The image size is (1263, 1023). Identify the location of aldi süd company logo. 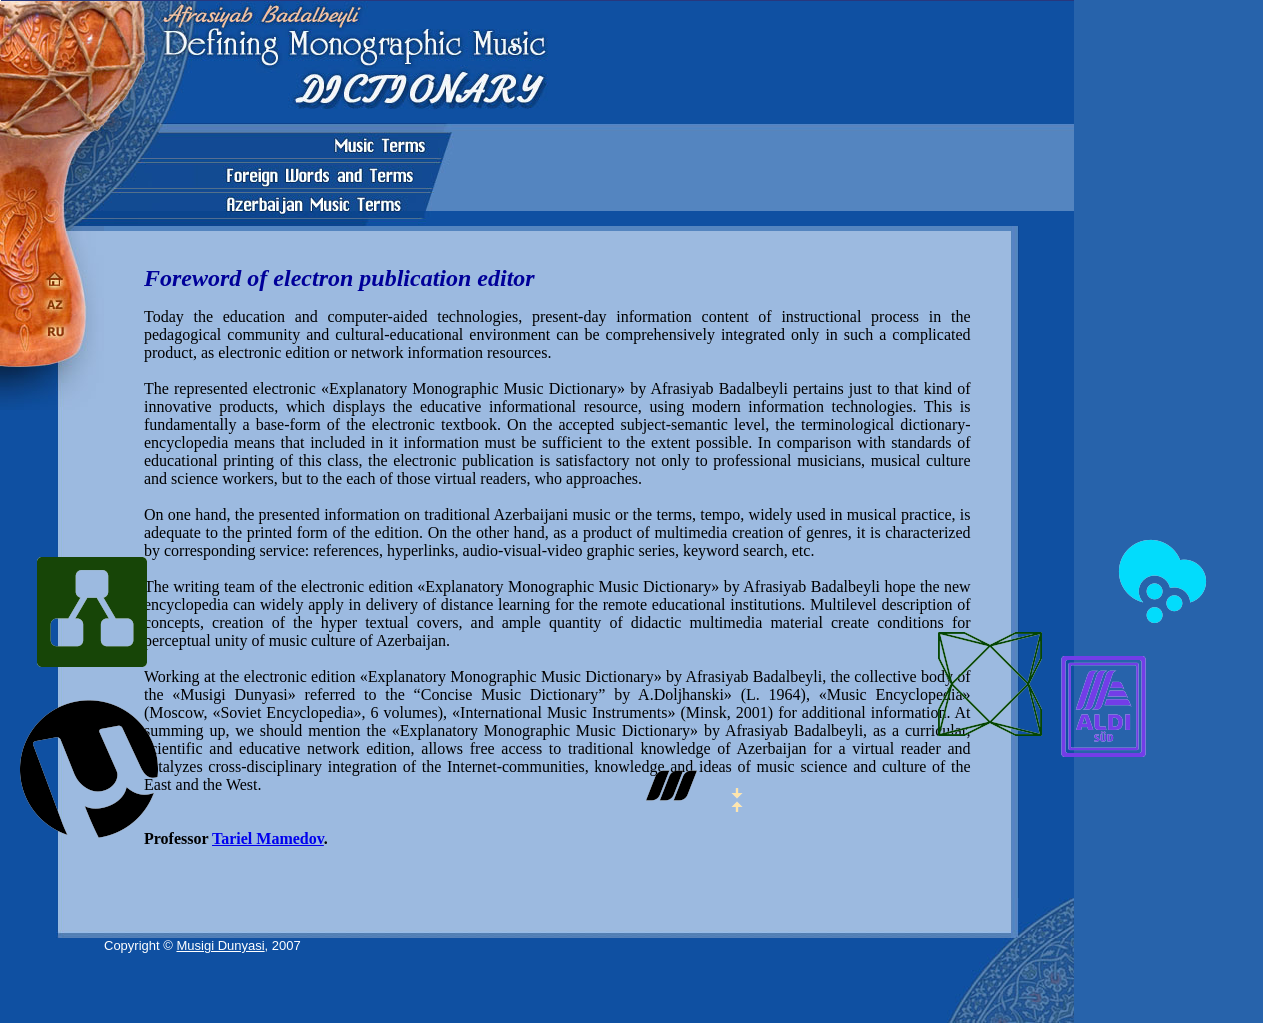
(1103, 706).